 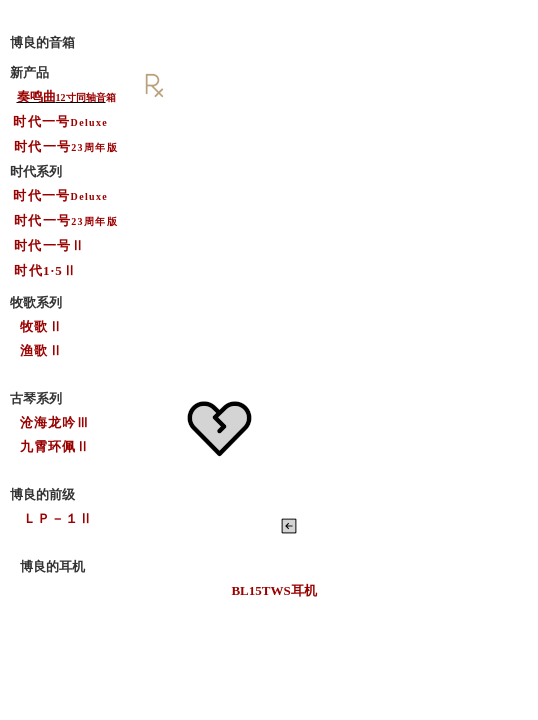 What do you see at coordinates (289, 526) in the screenshot?
I see `go back to the previous screen` at bounding box center [289, 526].